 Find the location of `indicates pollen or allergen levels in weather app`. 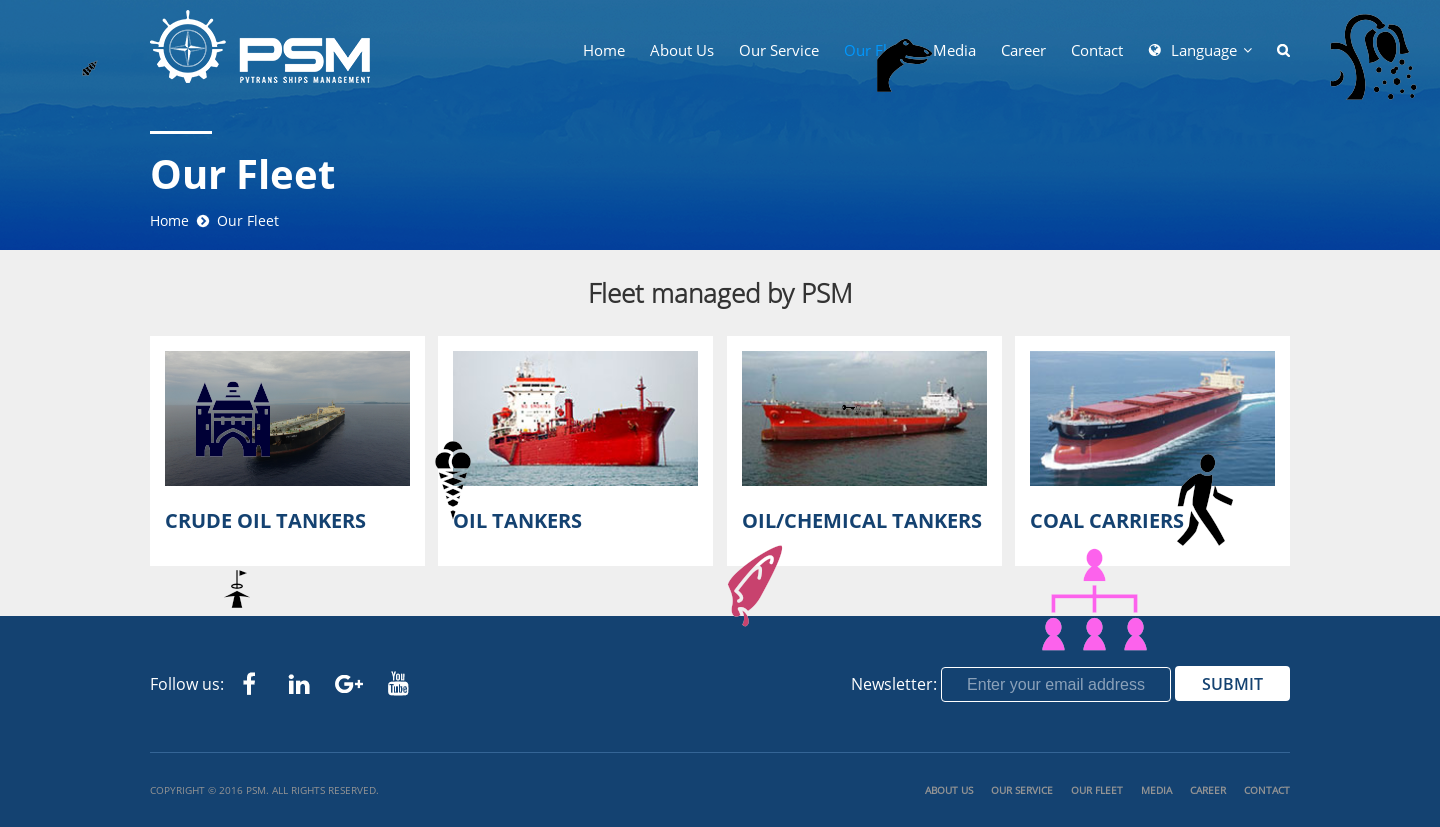

indicates pollen or allergen levels in weather app is located at coordinates (1374, 57).